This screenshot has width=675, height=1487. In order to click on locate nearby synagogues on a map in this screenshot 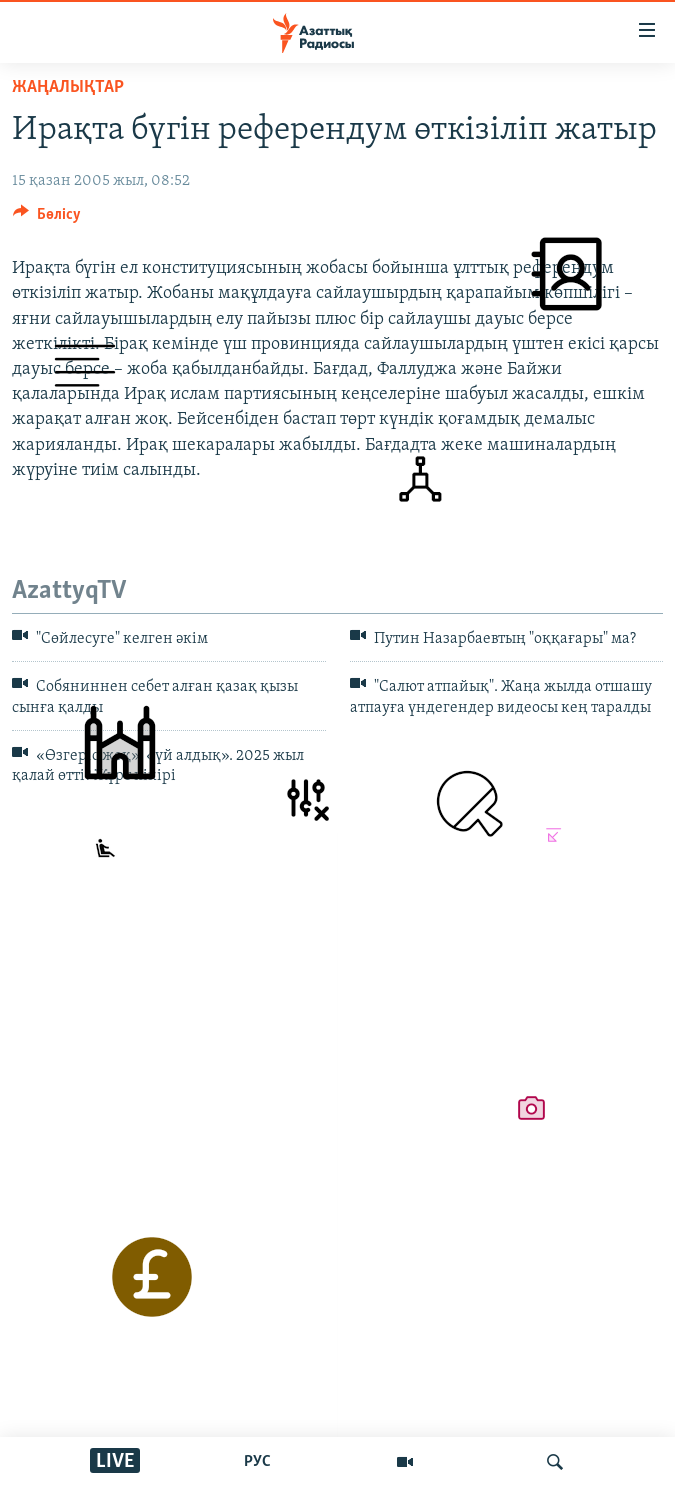, I will do `click(120, 744)`.